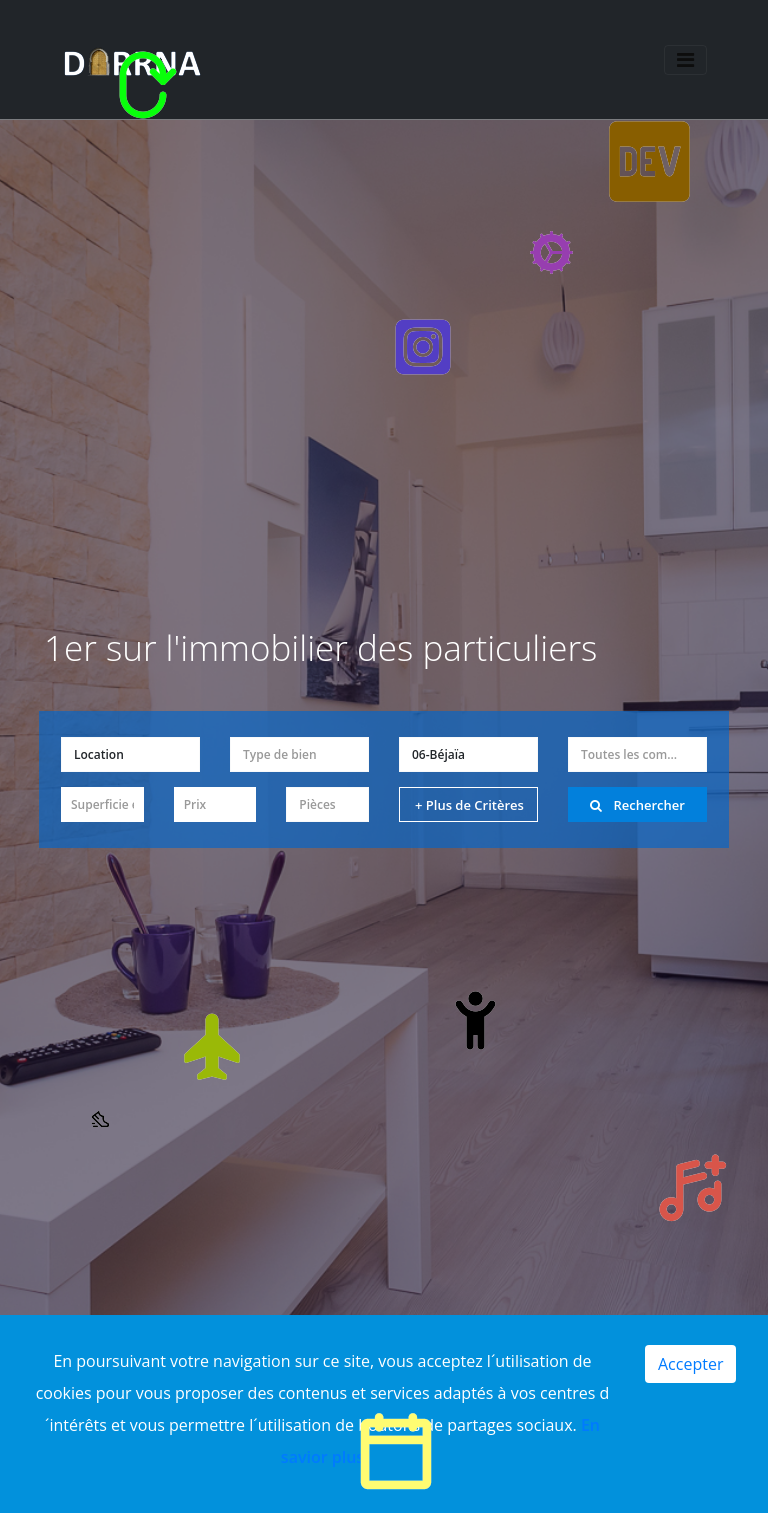 The width and height of the screenshot is (768, 1513). I want to click on refresh or reload content, so click(143, 85).